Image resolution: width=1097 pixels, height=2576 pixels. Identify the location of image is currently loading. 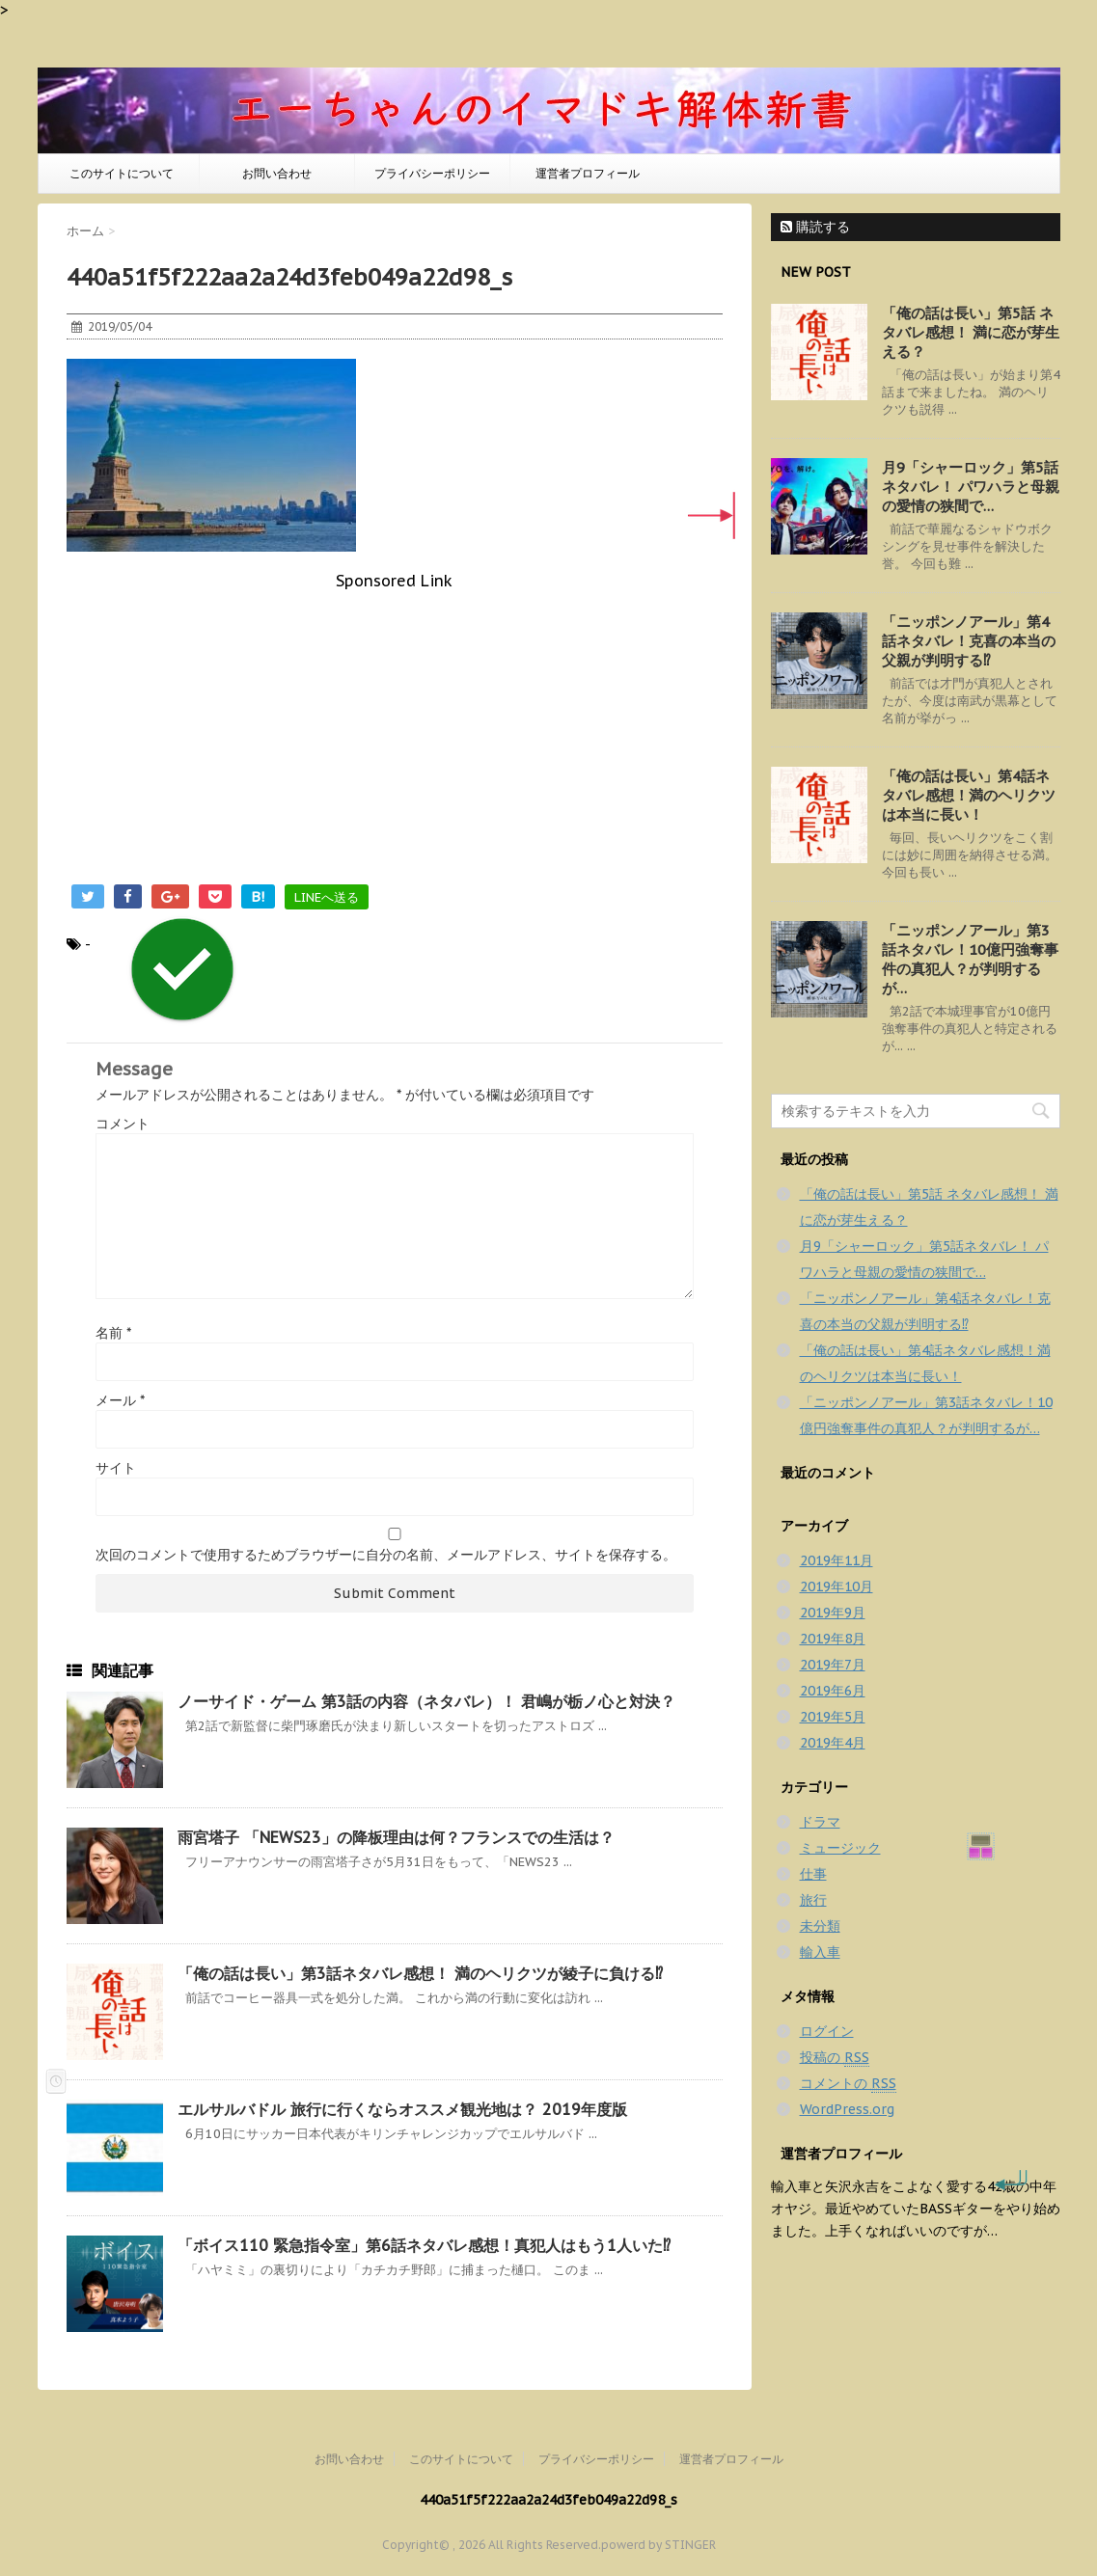
(56, 2081).